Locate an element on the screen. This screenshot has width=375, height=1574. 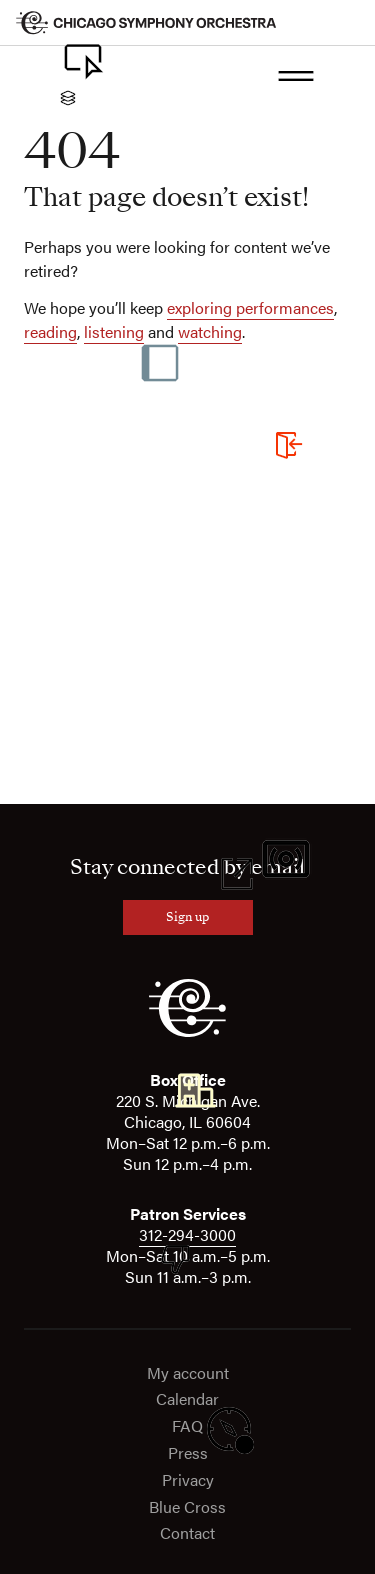
find nearby hospitals or medical facilities is located at coordinates (193, 1090).